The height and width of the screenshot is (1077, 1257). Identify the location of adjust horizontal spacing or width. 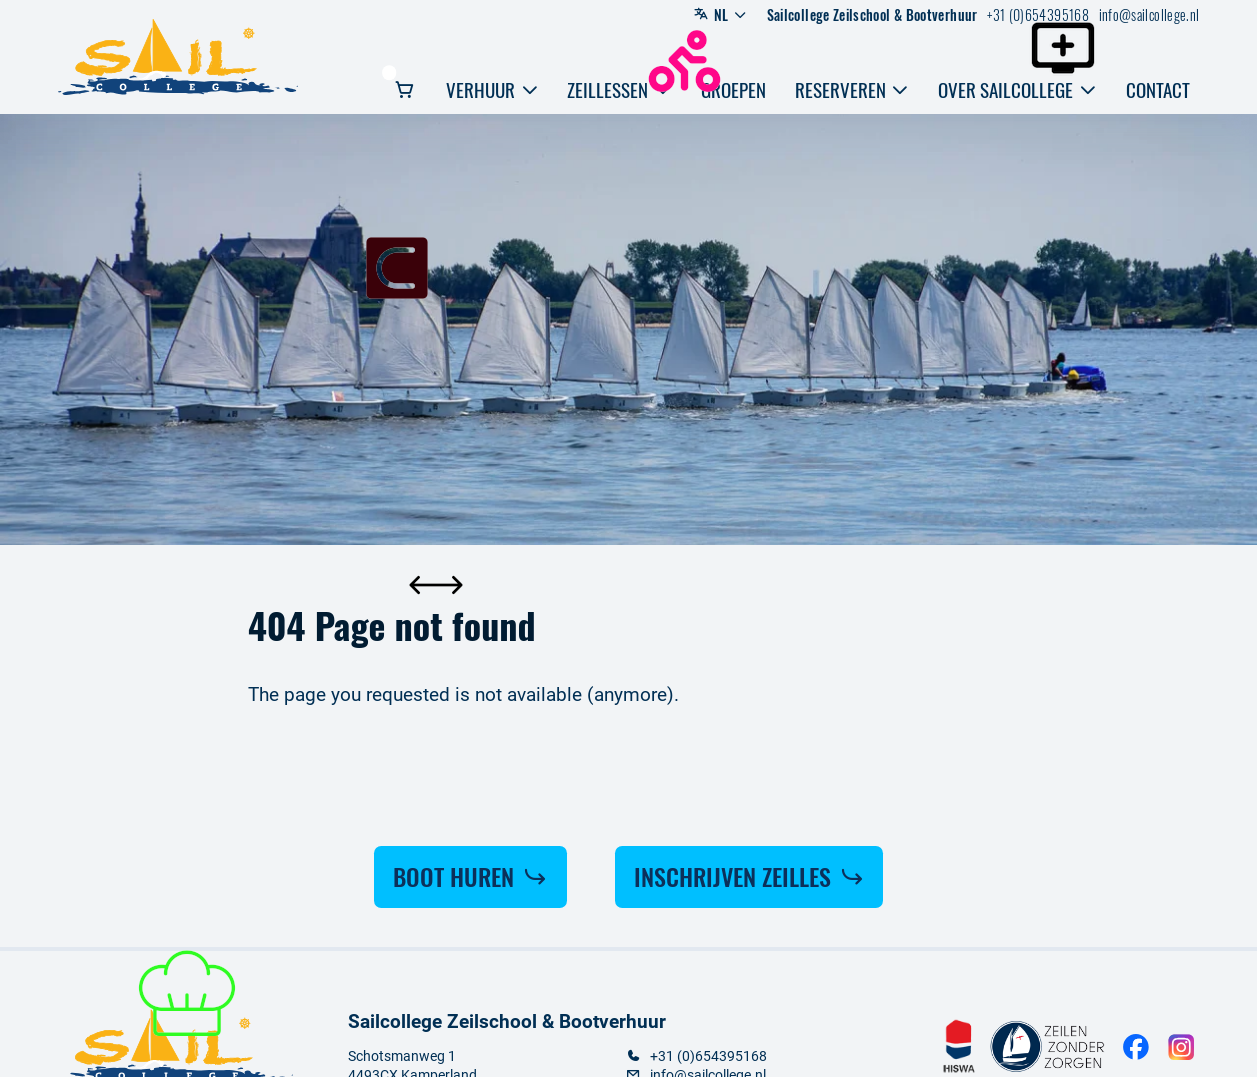
(436, 585).